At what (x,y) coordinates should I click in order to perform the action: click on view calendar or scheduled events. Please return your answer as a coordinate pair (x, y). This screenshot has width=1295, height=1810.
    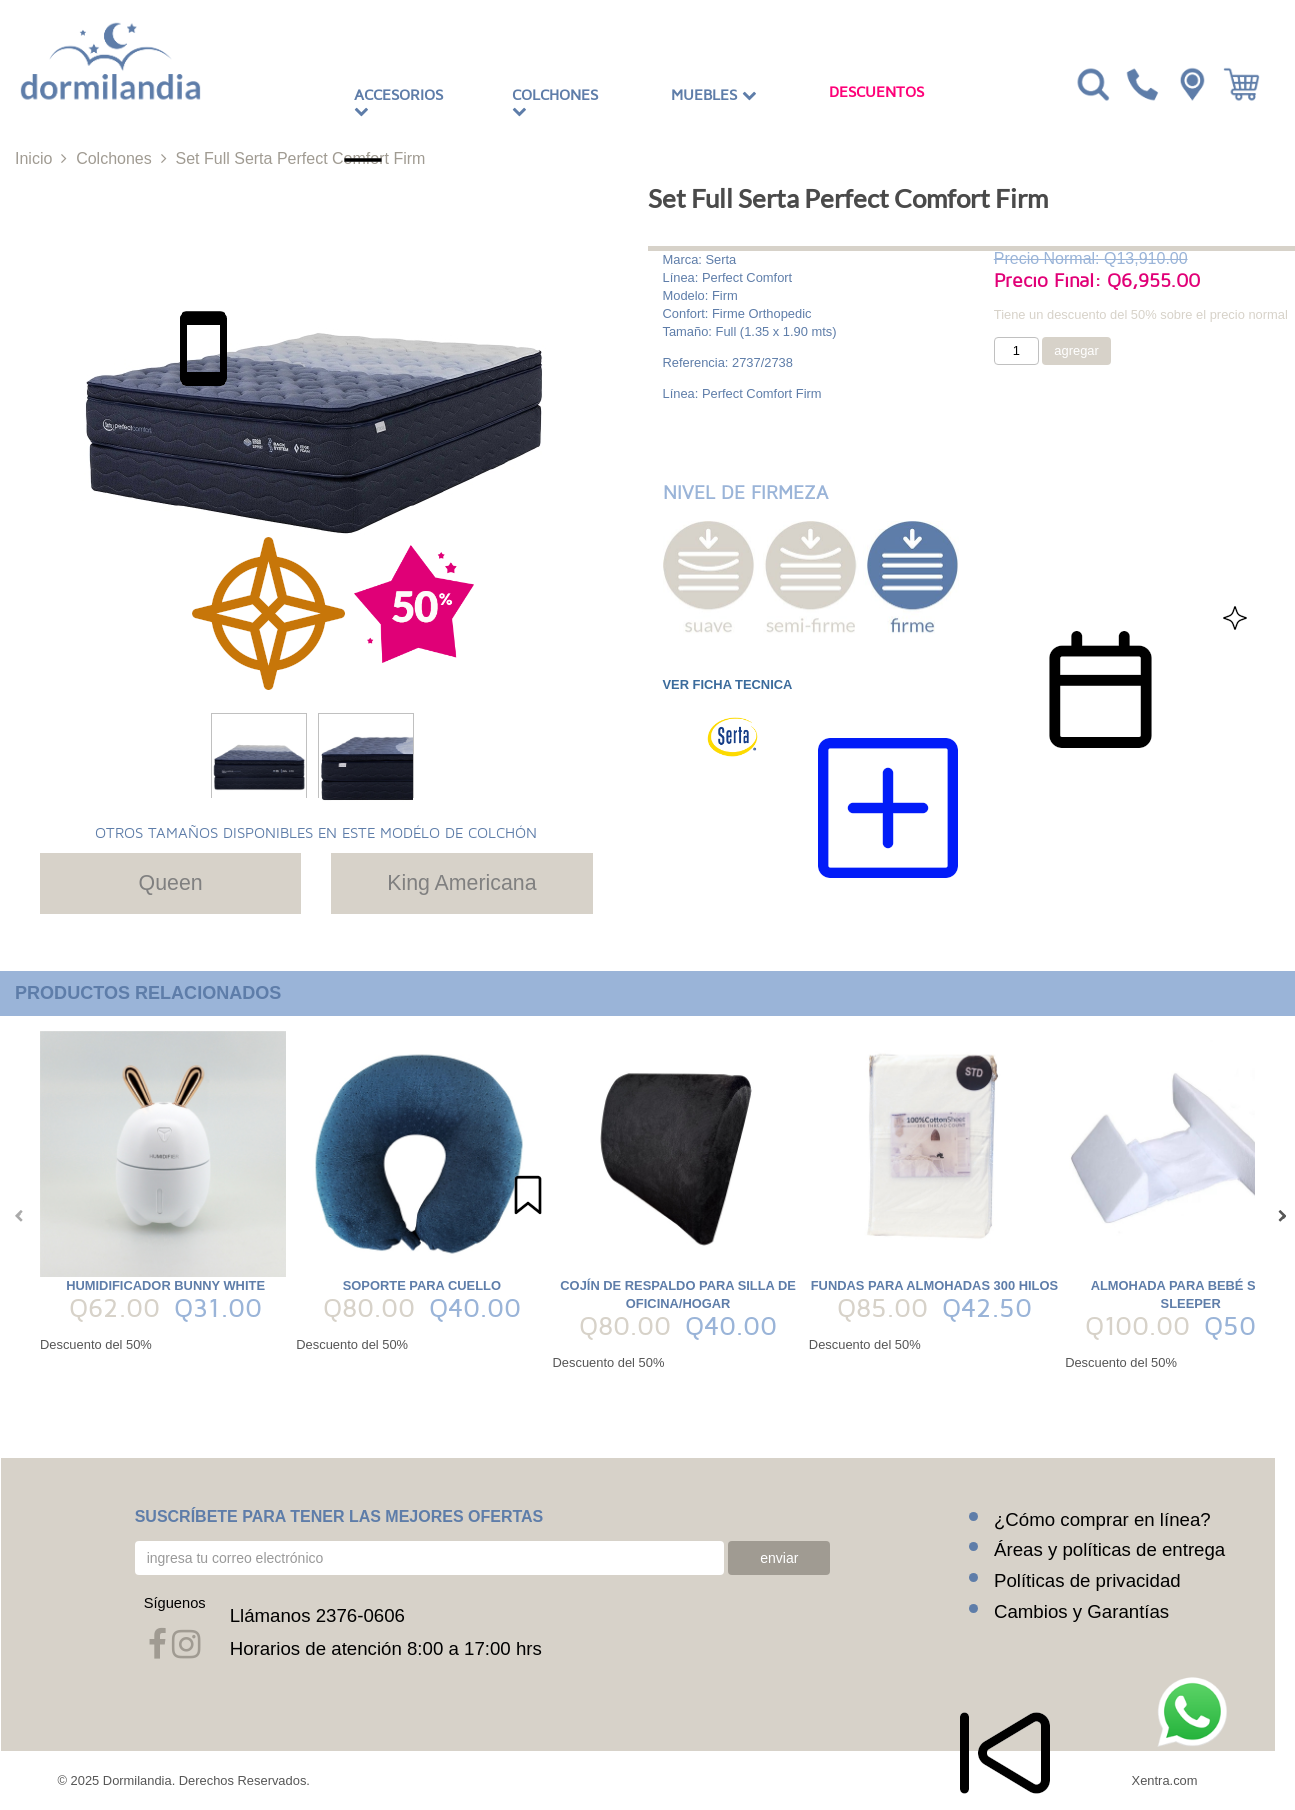
    Looking at the image, I should click on (1100, 689).